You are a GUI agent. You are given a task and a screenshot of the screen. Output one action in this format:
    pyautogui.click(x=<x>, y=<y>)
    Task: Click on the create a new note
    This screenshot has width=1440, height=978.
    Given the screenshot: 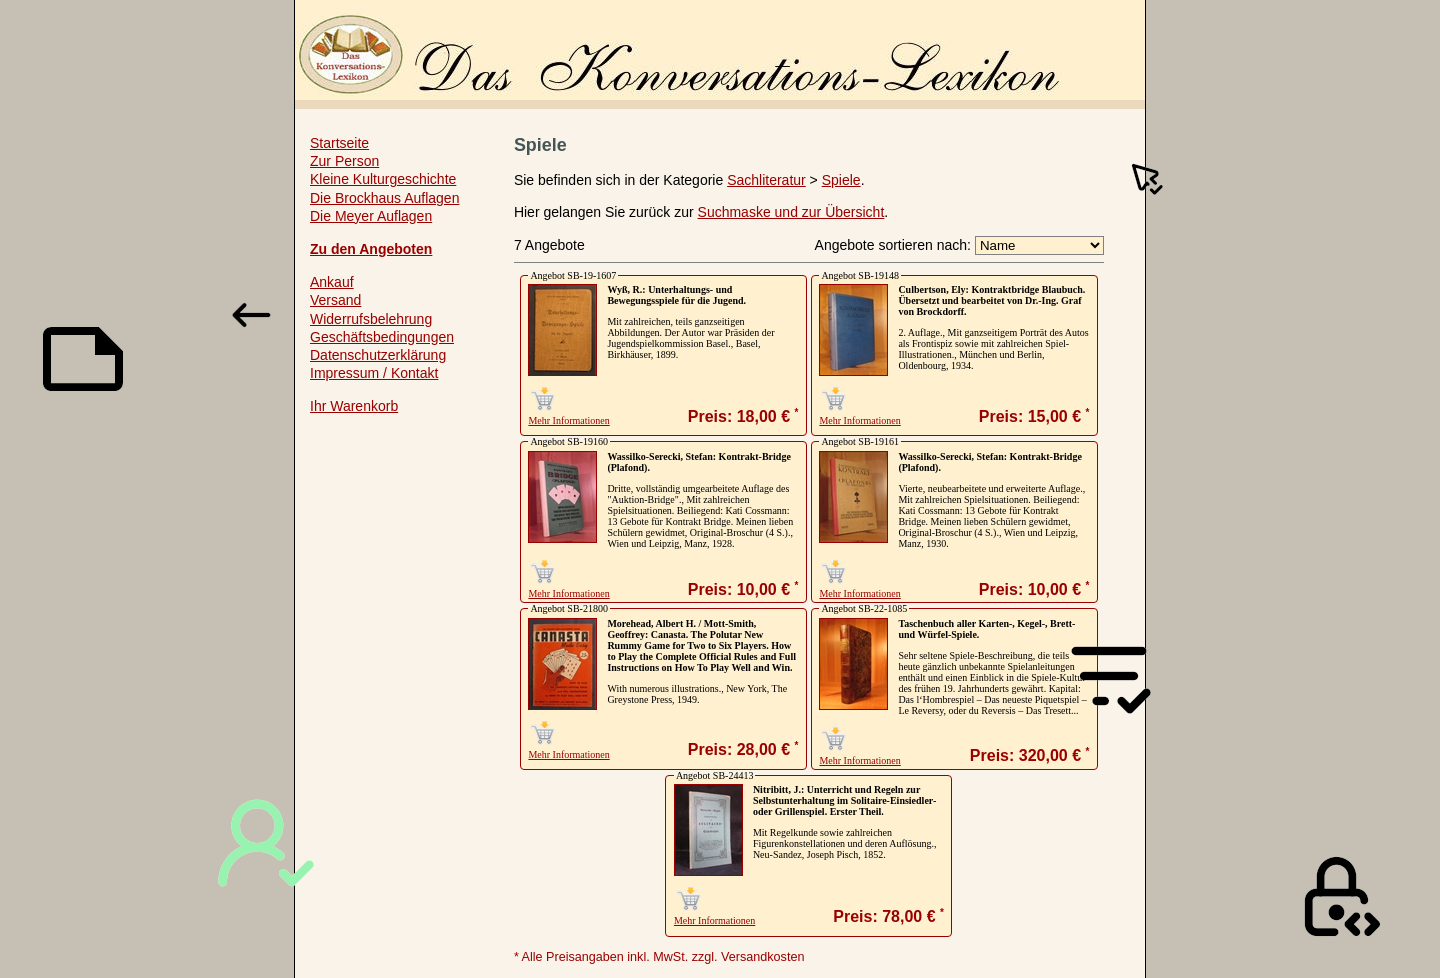 What is the action you would take?
    pyautogui.click(x=83, y=359)
    